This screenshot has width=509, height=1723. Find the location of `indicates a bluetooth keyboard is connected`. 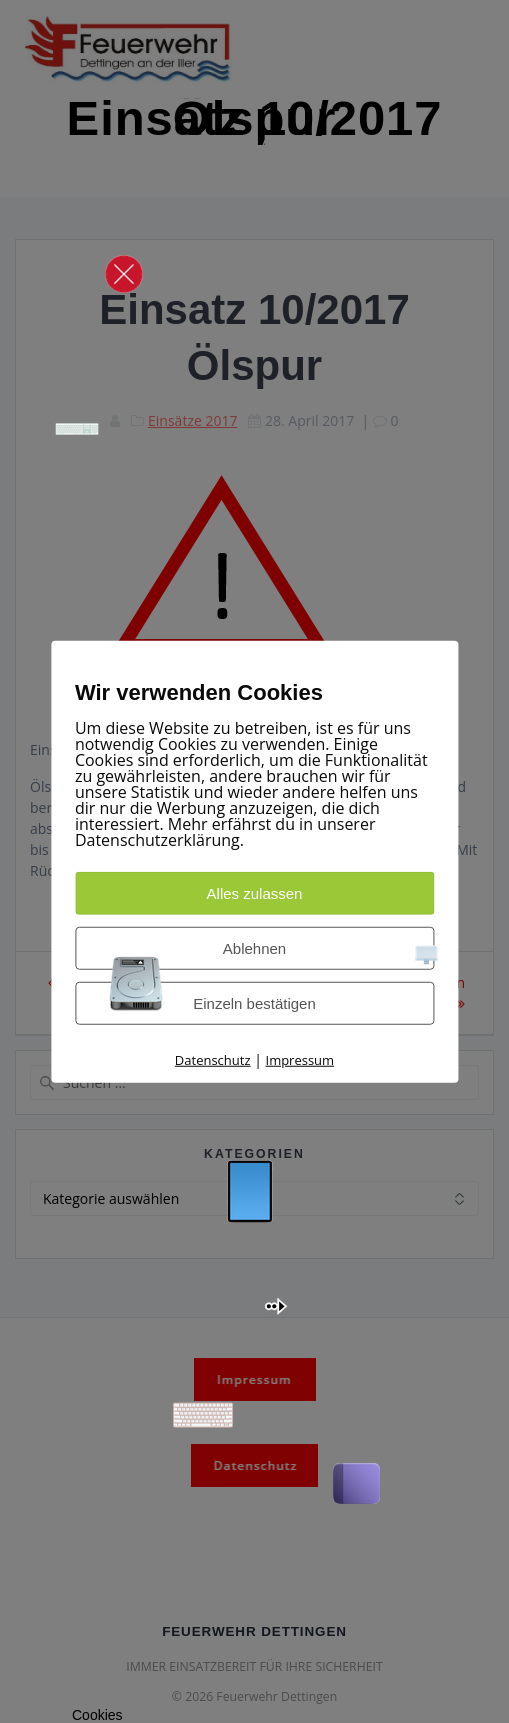

indicates a bluetooth keyboard is connected is located at coordinates (77, 429).